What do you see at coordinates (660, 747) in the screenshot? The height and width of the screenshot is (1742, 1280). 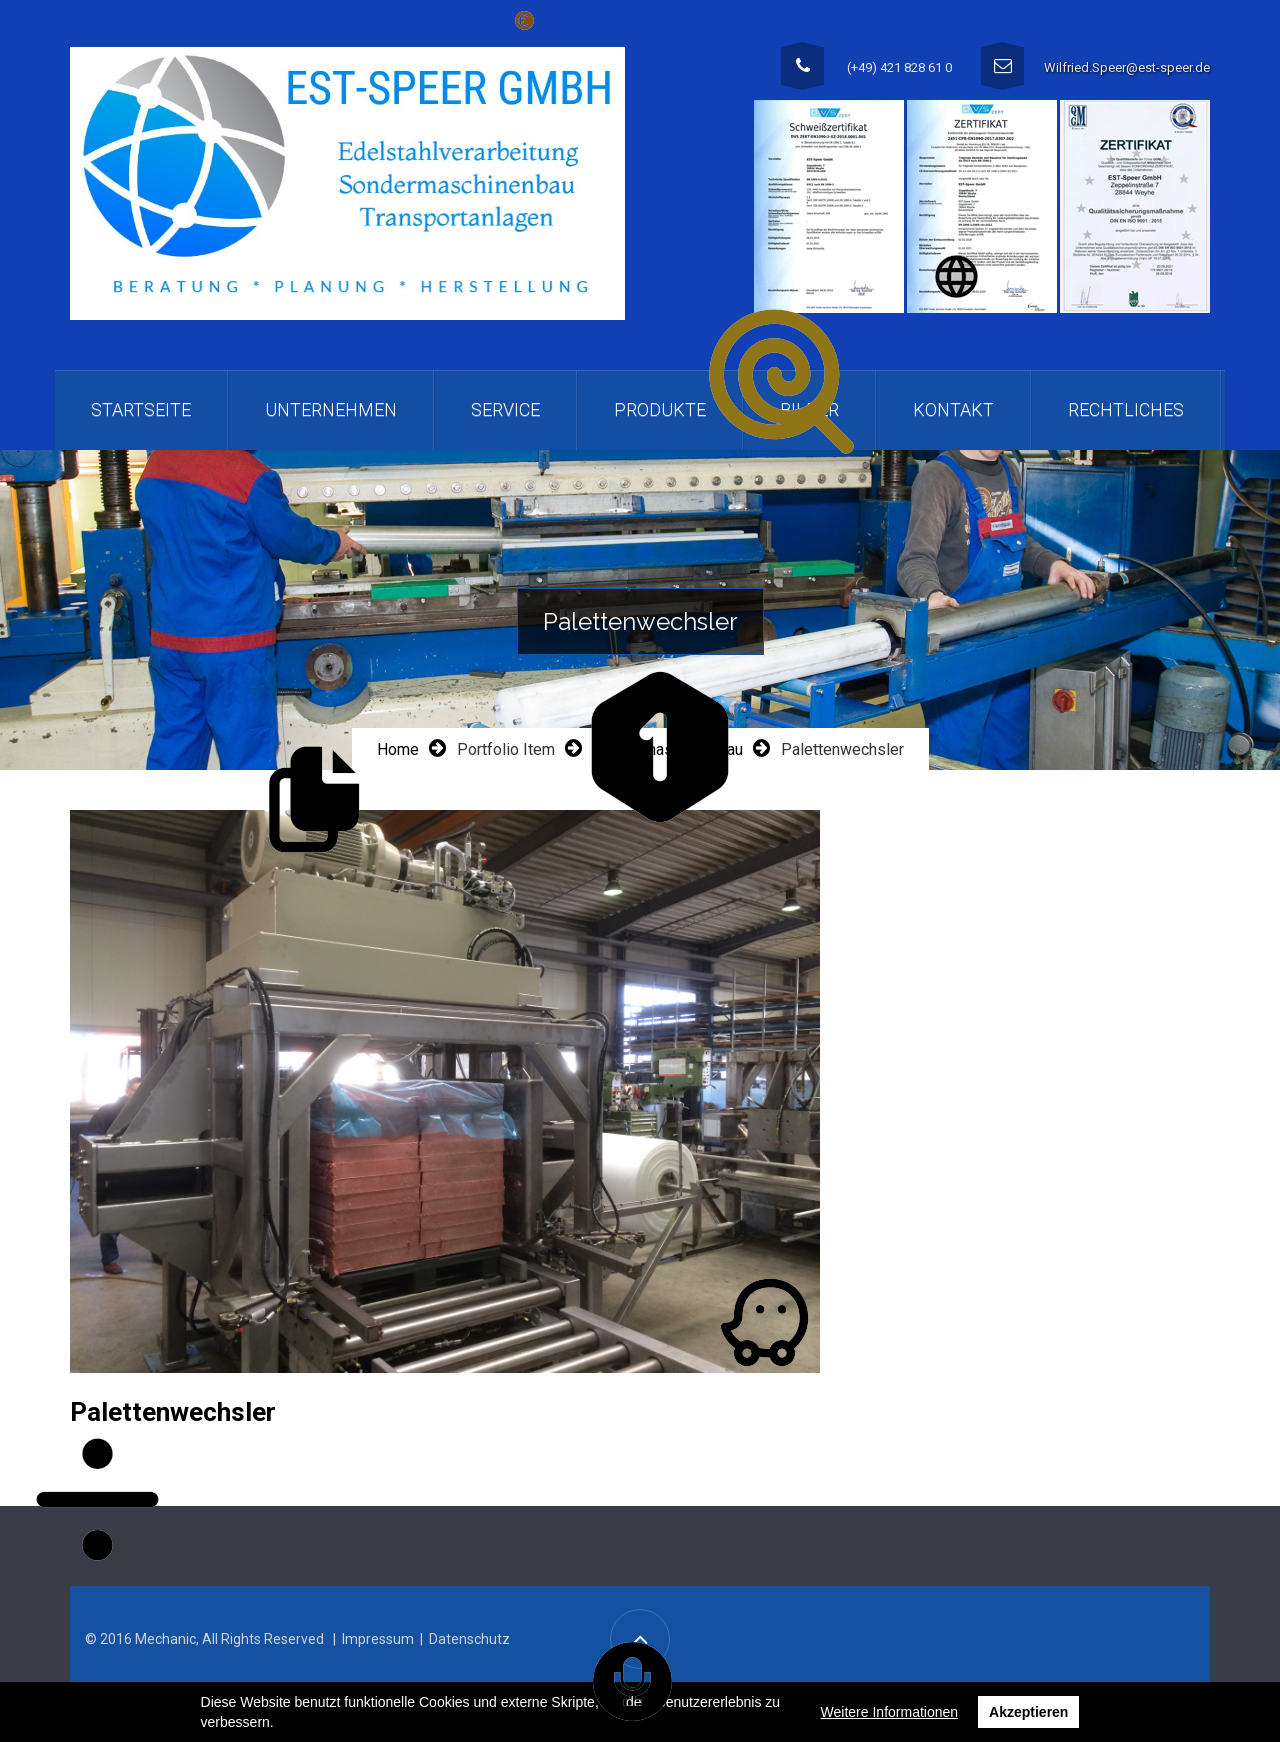 I see `indicates step one in a multi-step process` at bounding box center [660, 747].